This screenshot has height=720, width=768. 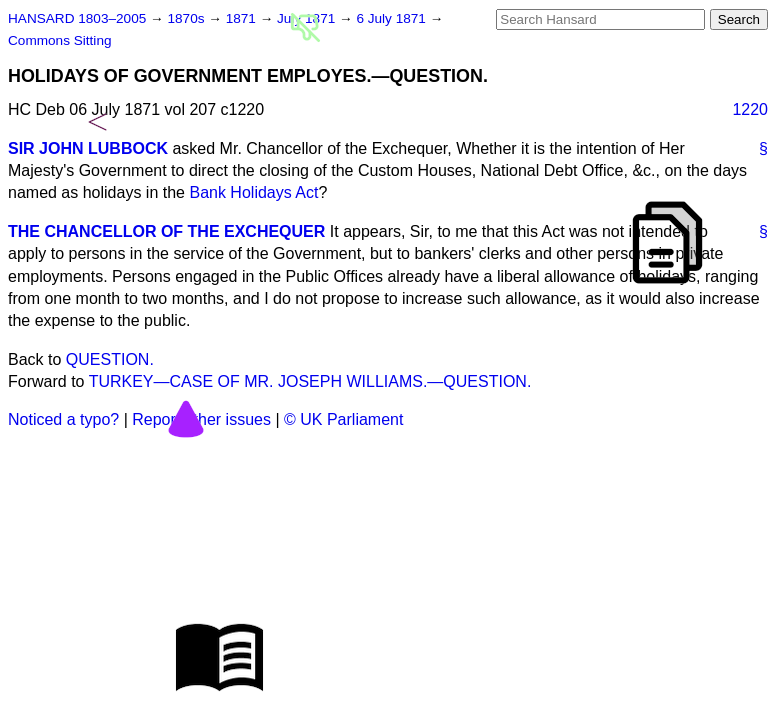 What do you see at coordinates (305, 27) in the screenshot?
I see `dislike feature is disabled or unavailable` at bounding box center [305, 27].